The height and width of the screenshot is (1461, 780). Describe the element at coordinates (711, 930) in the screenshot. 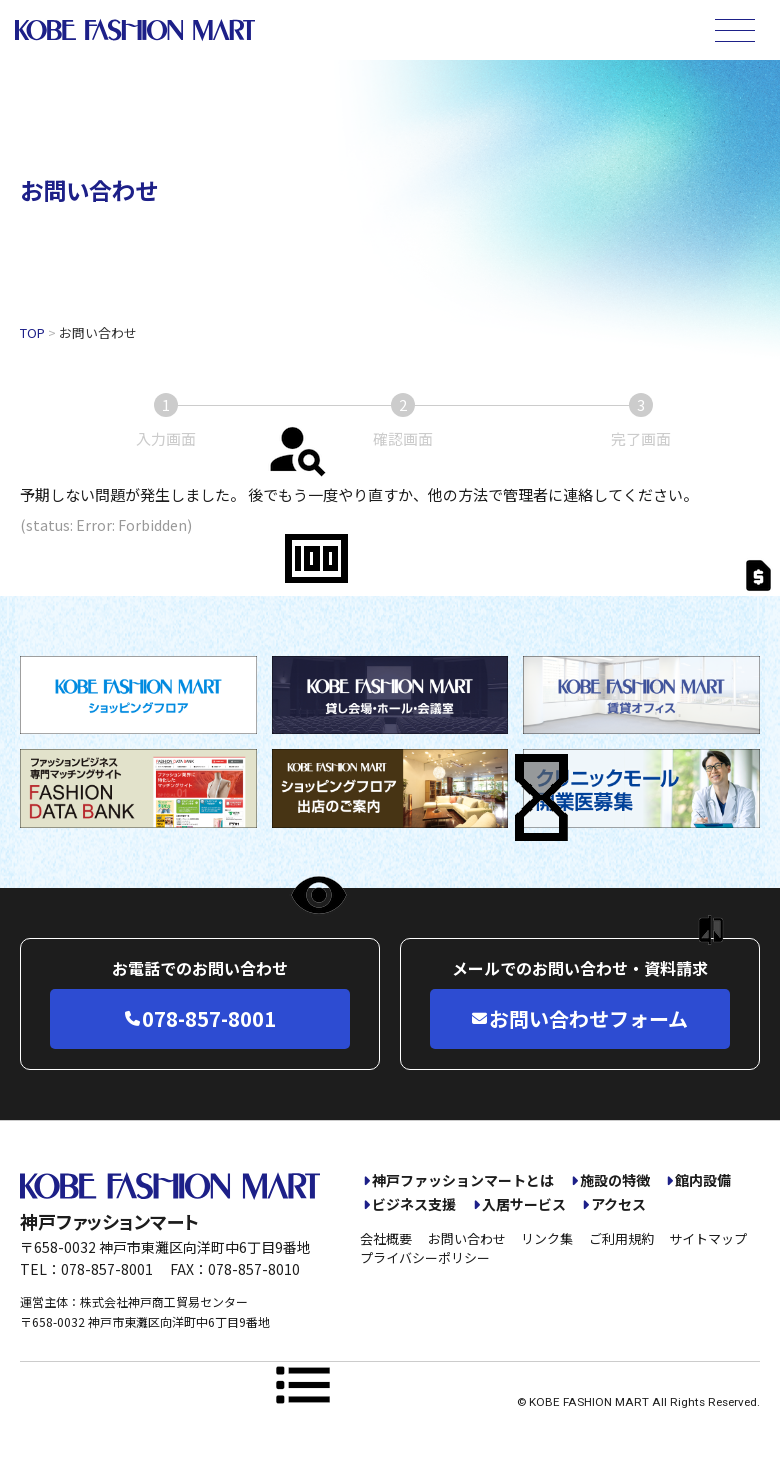

I see `compare two images side by side` at that location.